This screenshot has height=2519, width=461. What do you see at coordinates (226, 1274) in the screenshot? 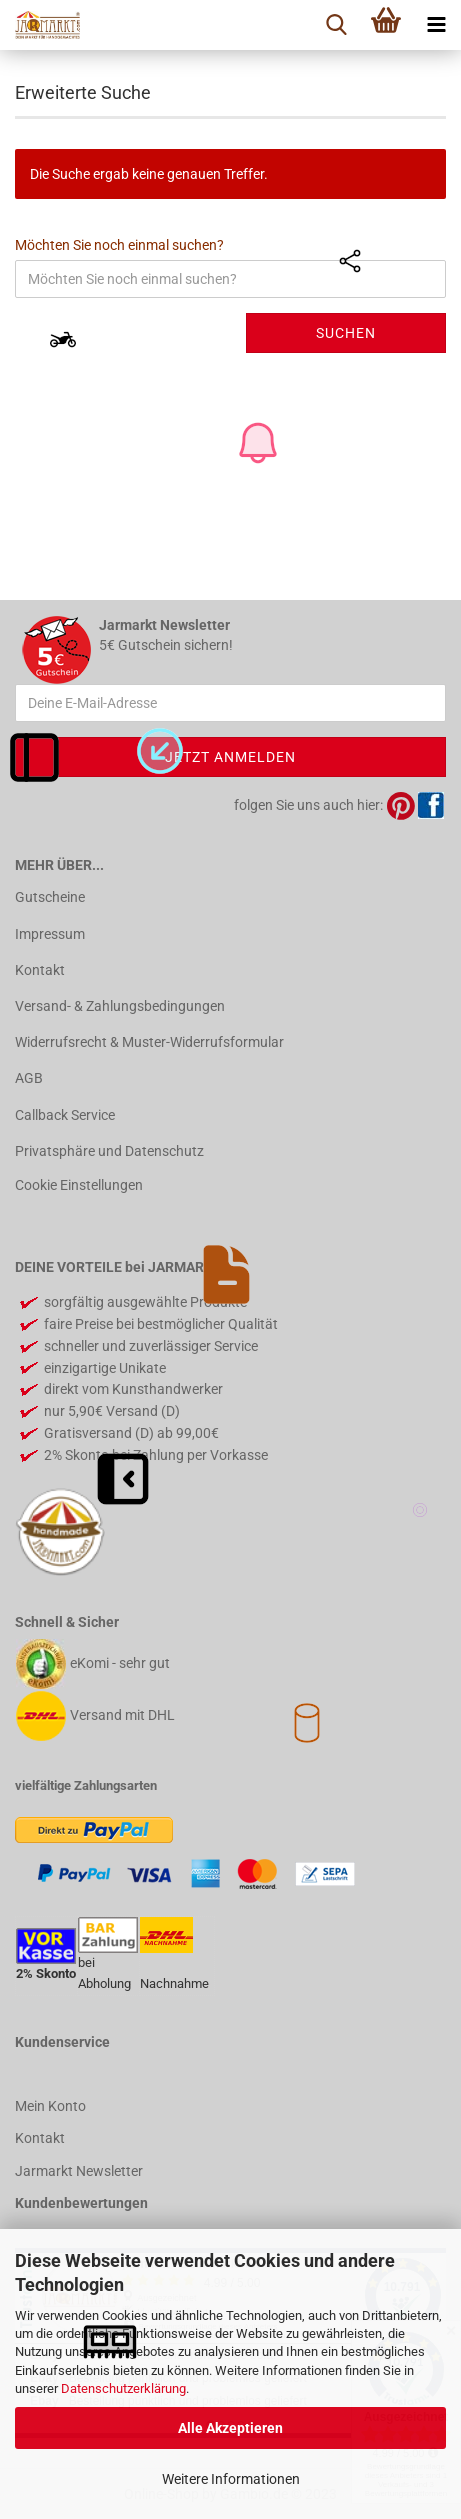
I see `remove content from a document` at bounding box center [226, 1274].